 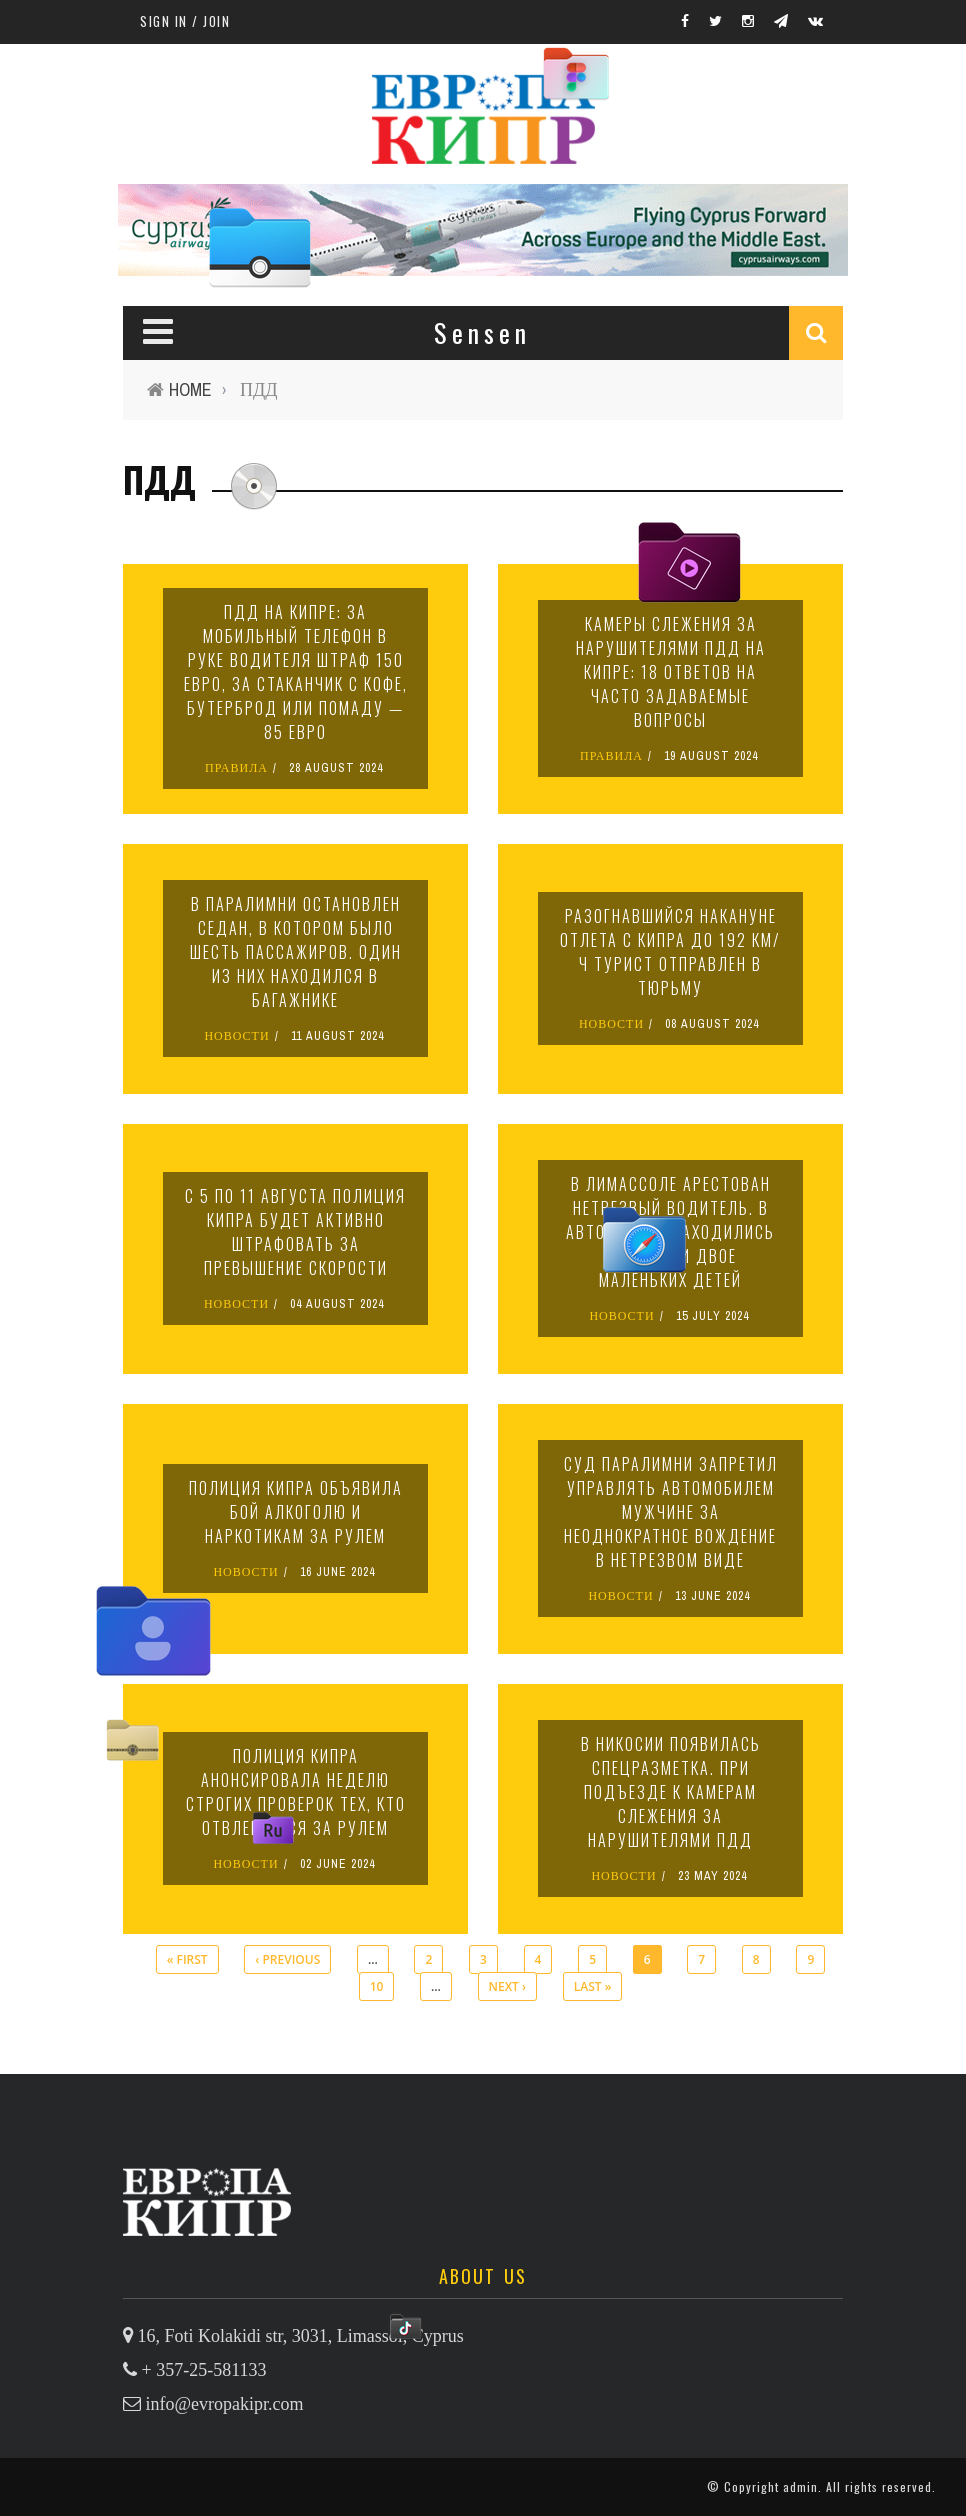 I want to click on open folder containing TikTok downloads, so click(x=405, y=2327).